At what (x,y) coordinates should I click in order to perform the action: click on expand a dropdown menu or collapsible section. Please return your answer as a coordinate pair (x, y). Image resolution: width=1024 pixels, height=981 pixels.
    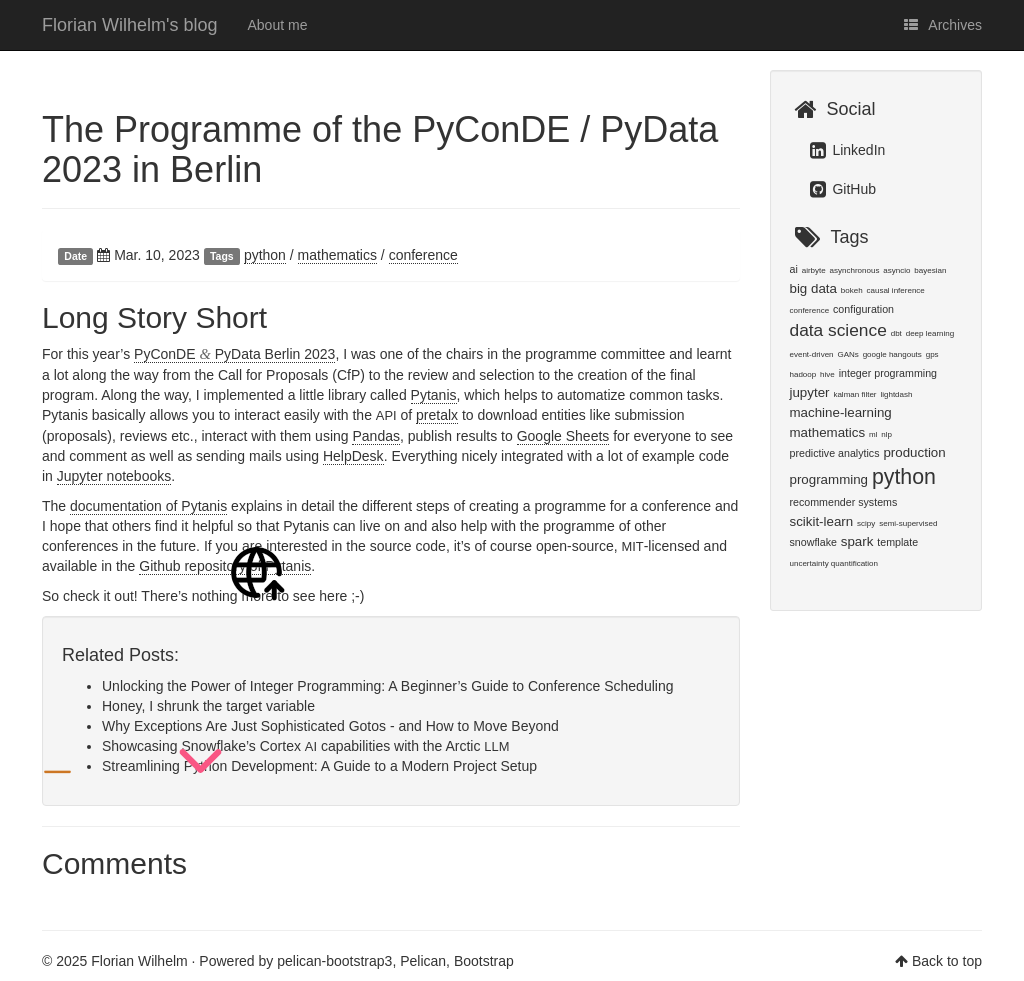
    Looking at the image, I should click on (200, 761).